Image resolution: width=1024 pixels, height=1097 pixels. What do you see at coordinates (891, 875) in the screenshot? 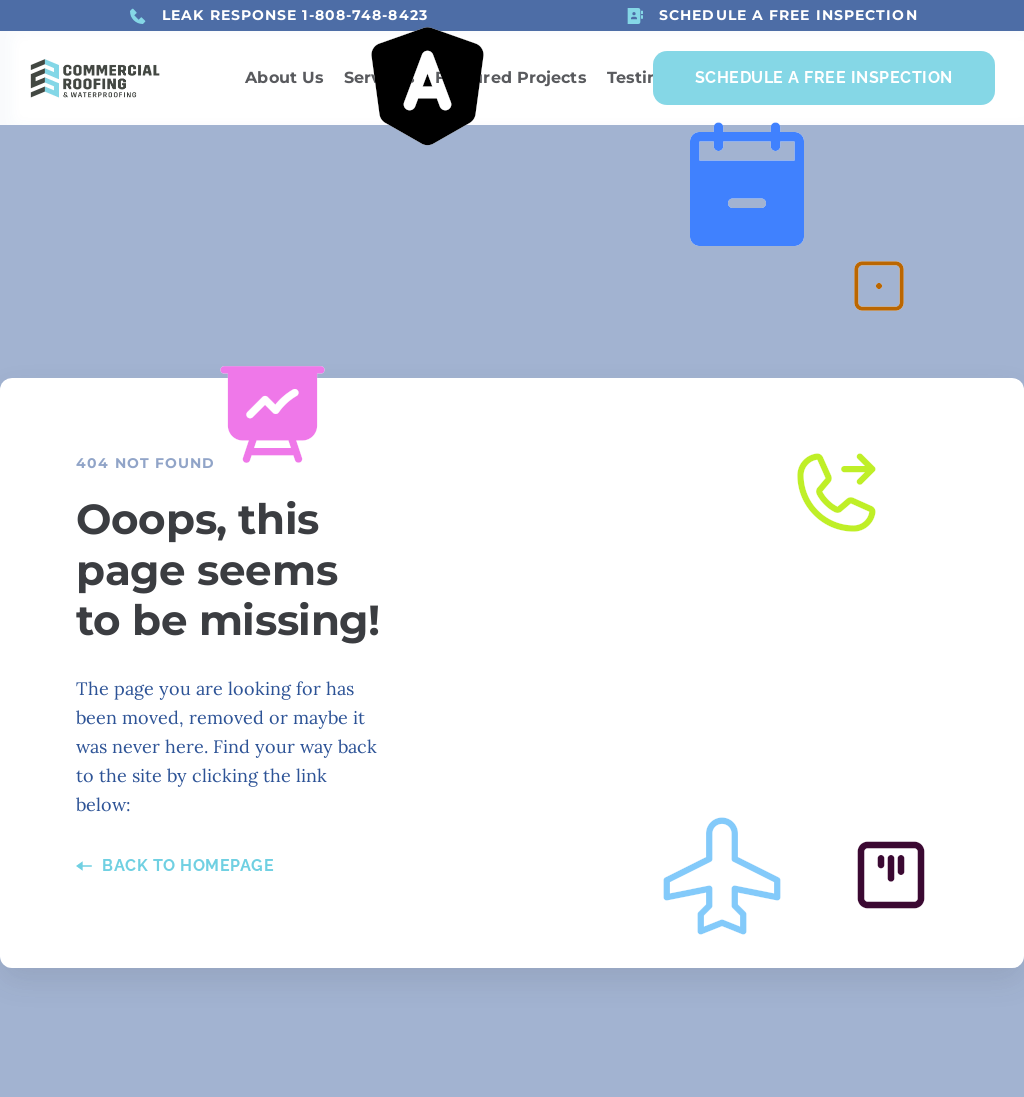
I see `align content to top center of container` at bounding box center [891, 875].